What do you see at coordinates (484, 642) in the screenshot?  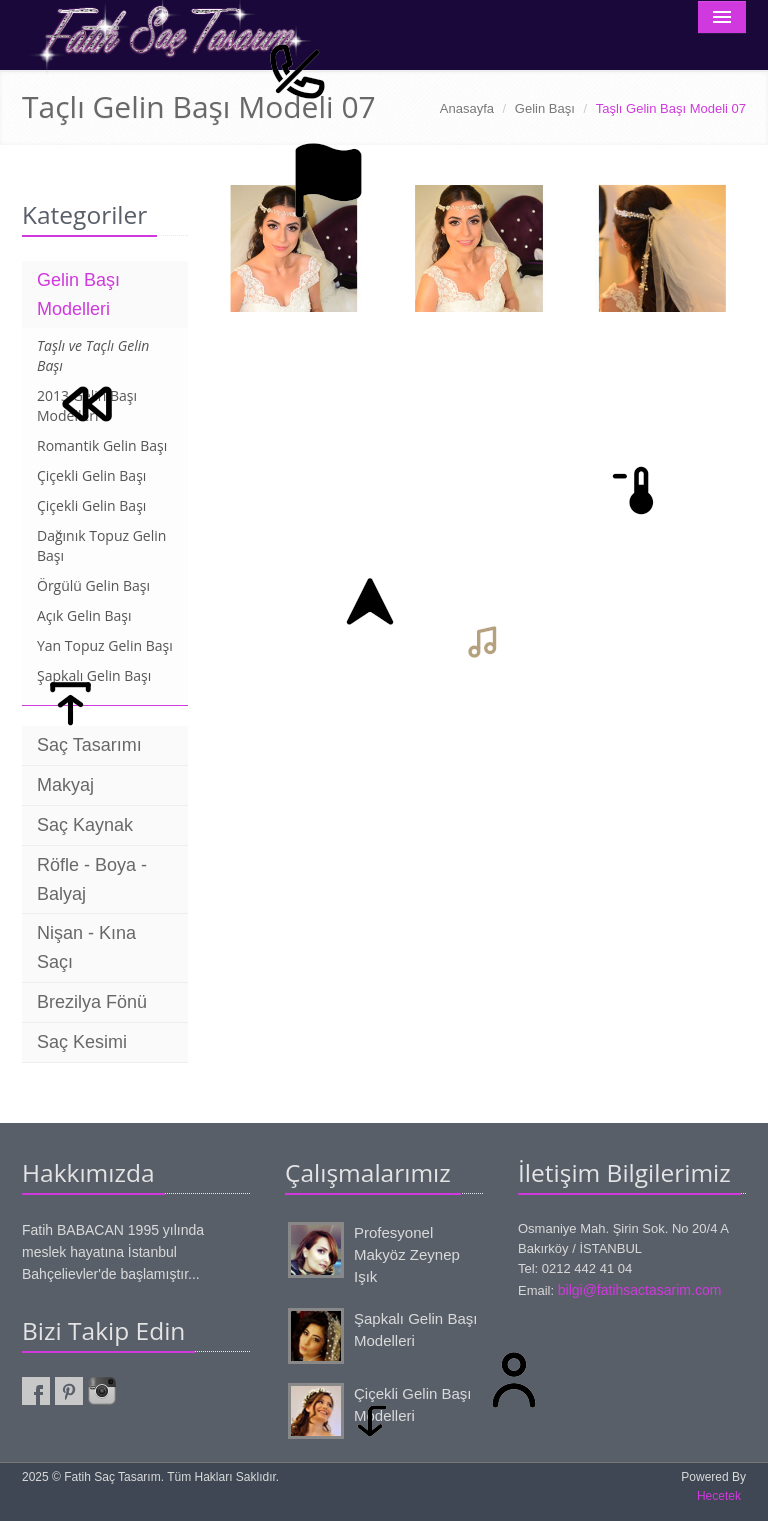 I see `access music library or player` at bounding box center [484, 642].